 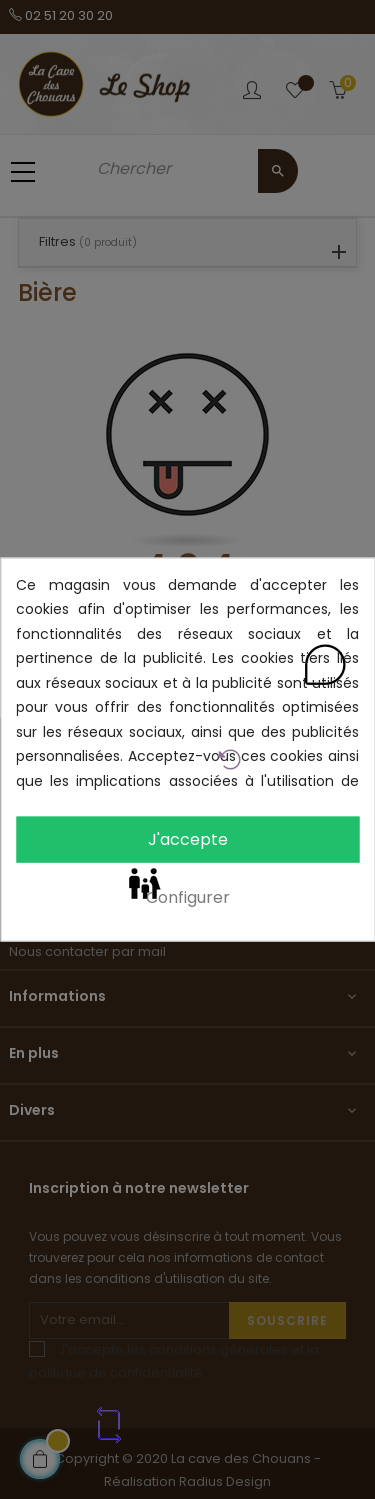 I want to click on indicates family restroom facility nearby, so click(x=144, y=883).